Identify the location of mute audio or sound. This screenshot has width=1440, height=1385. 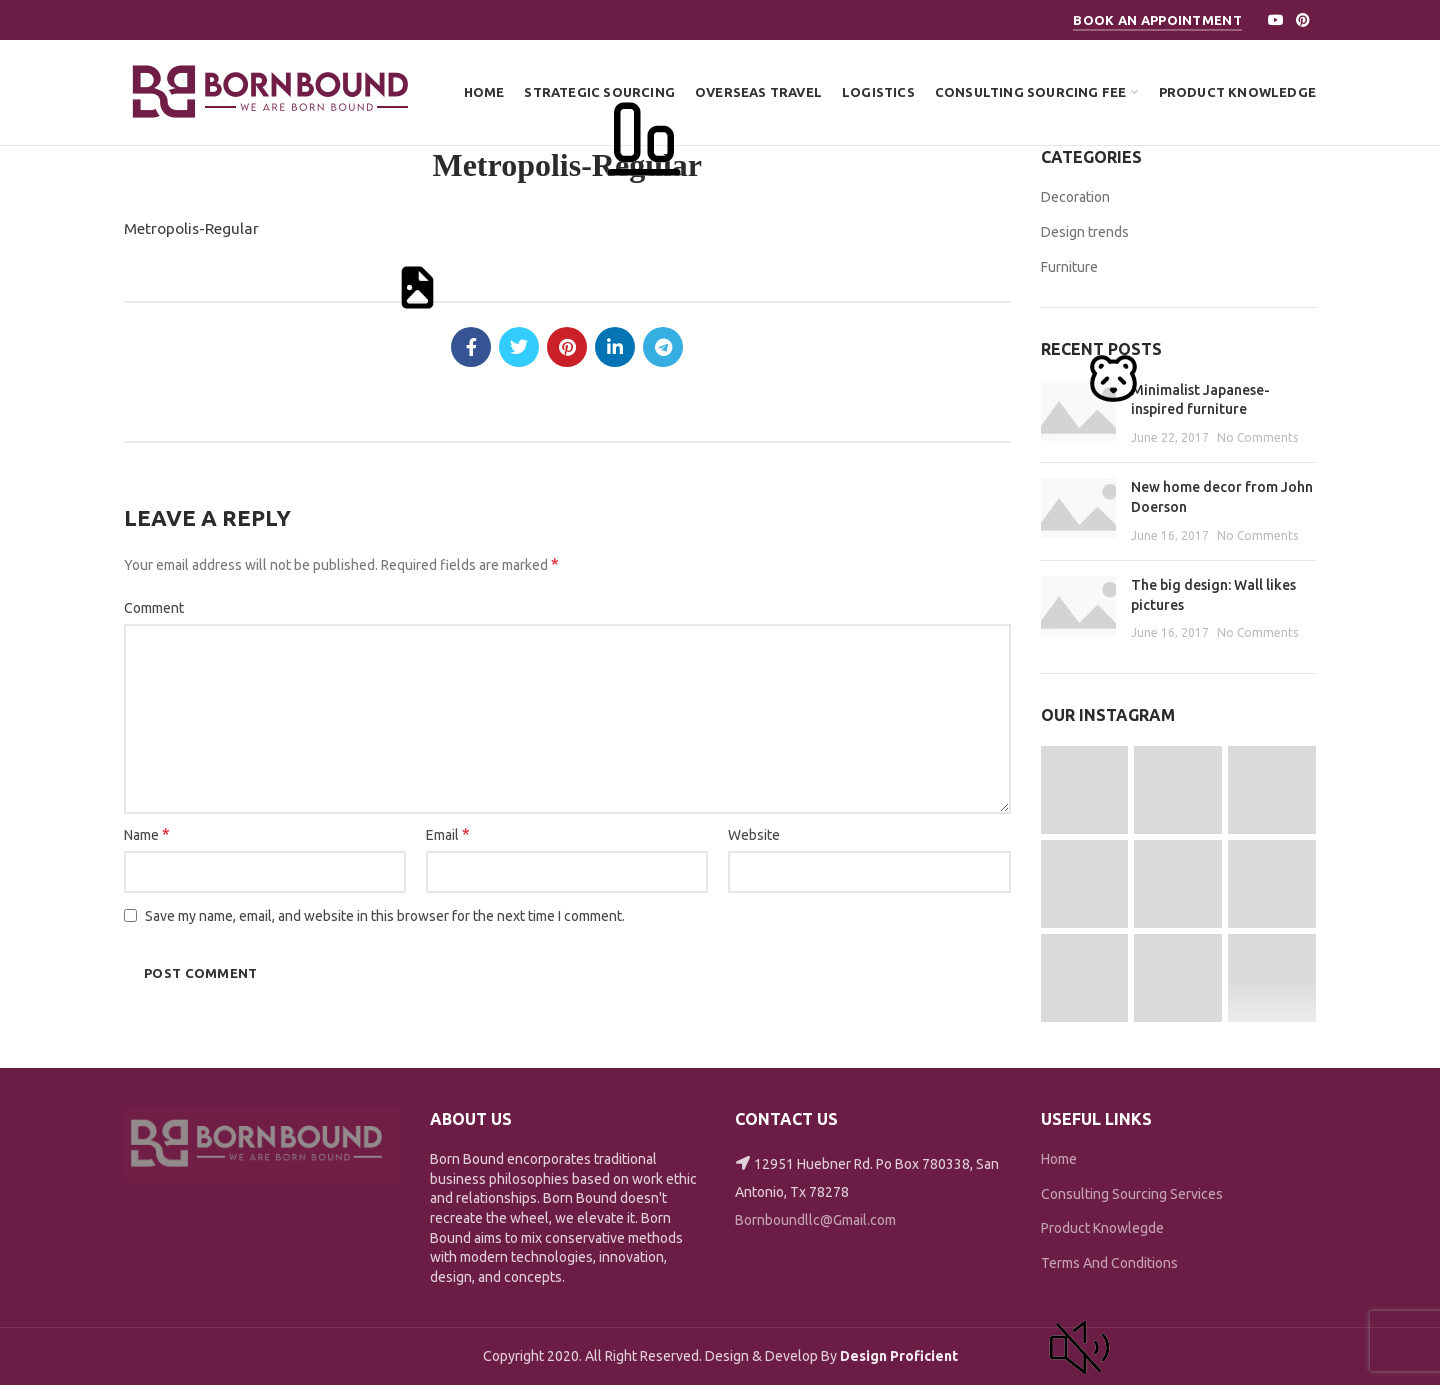
(1078, 1347).